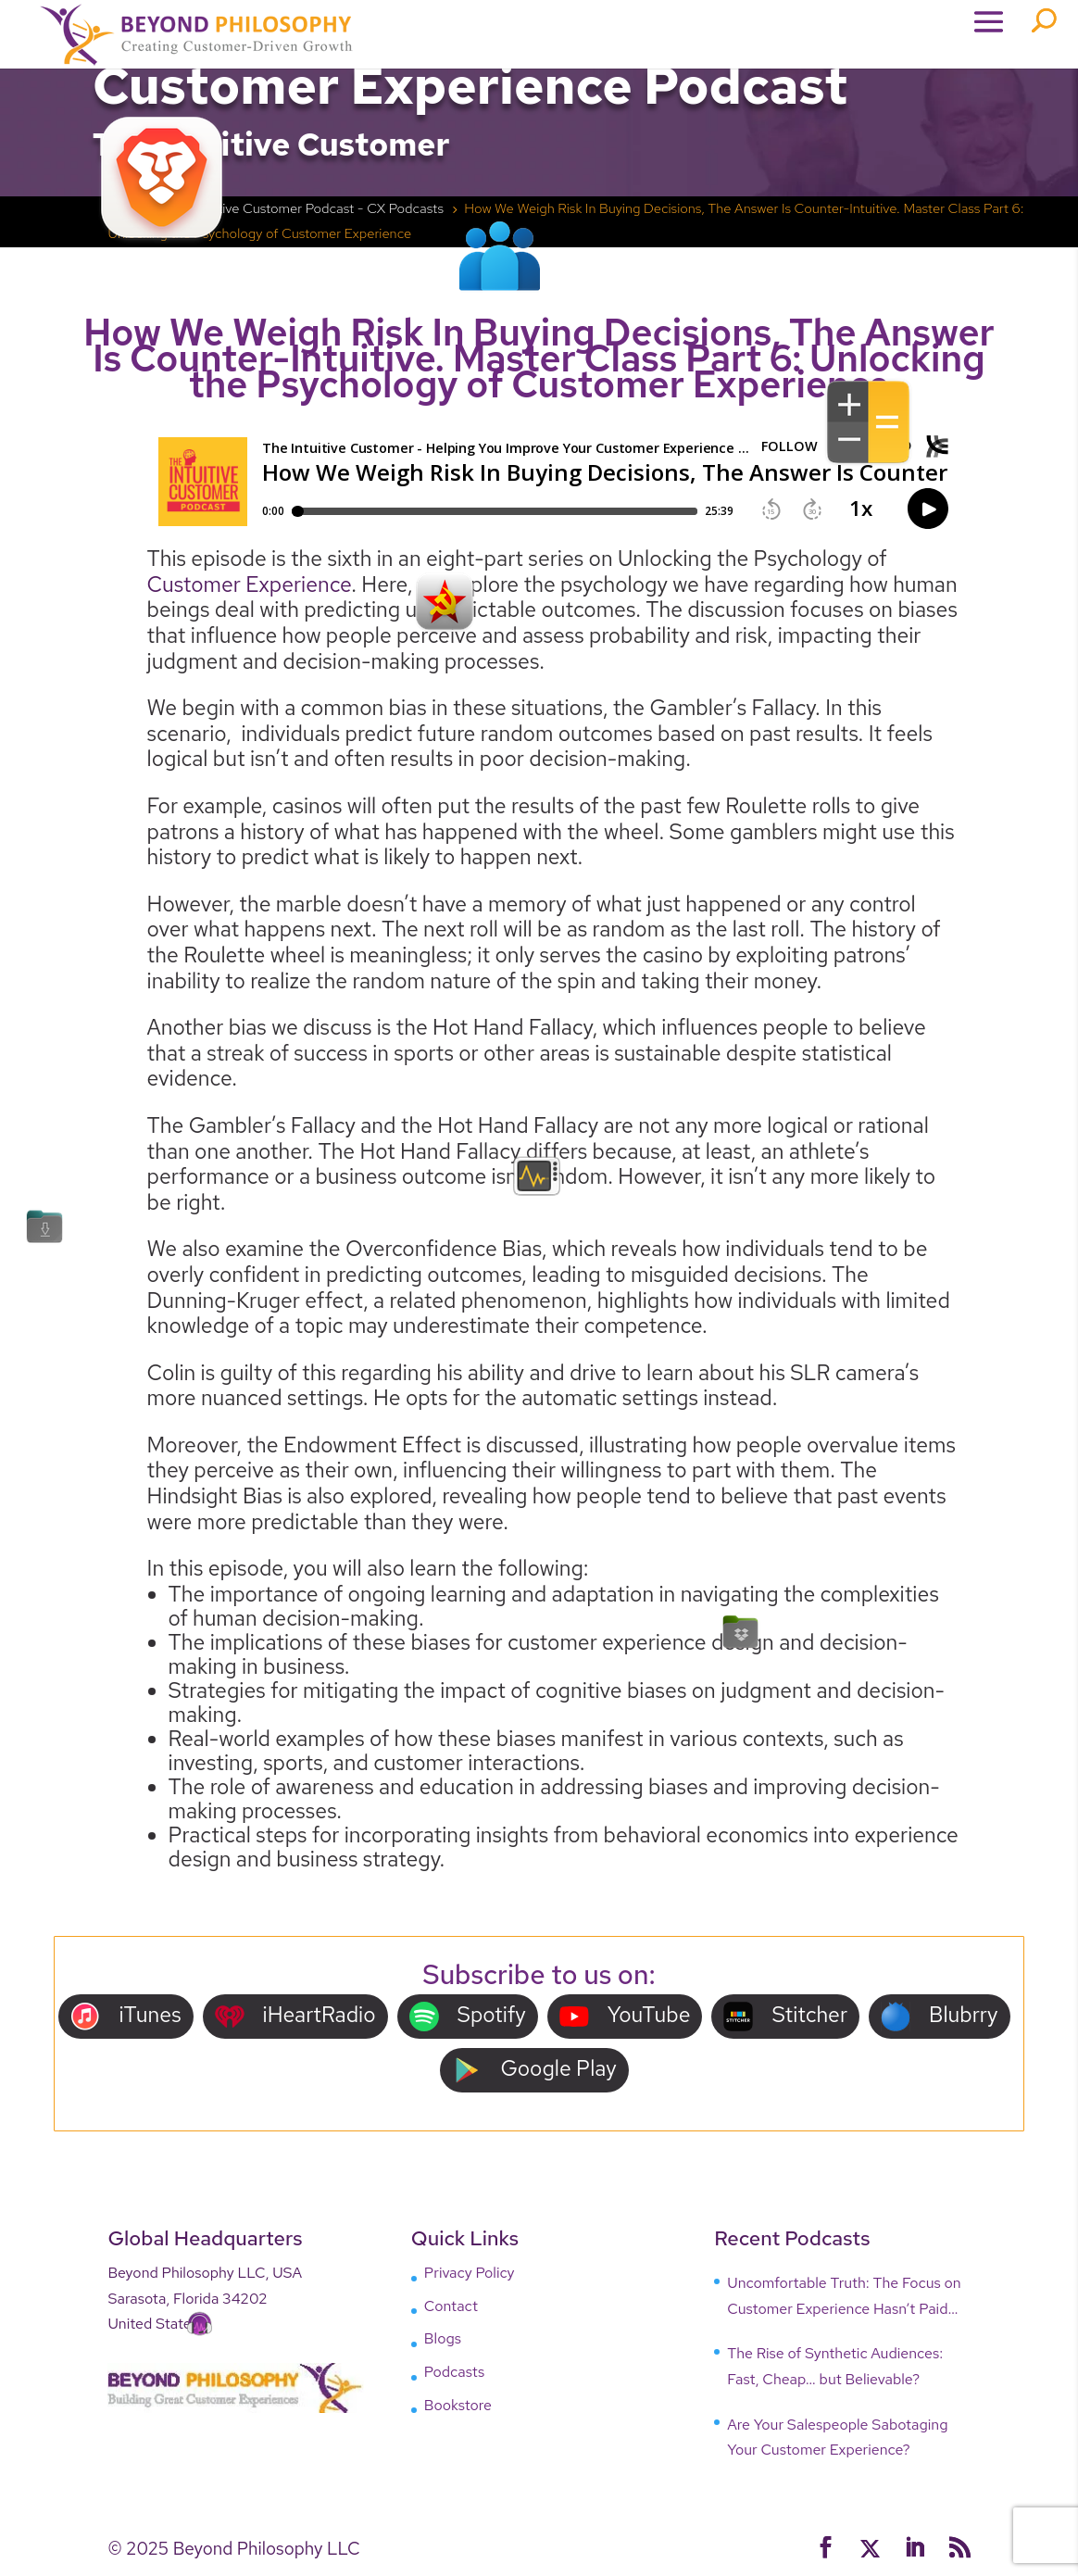  What do you see at coordinates (499, 253) in the screenshot?
I see `open the people app to manage contacts` at bounding box center [499, 253].